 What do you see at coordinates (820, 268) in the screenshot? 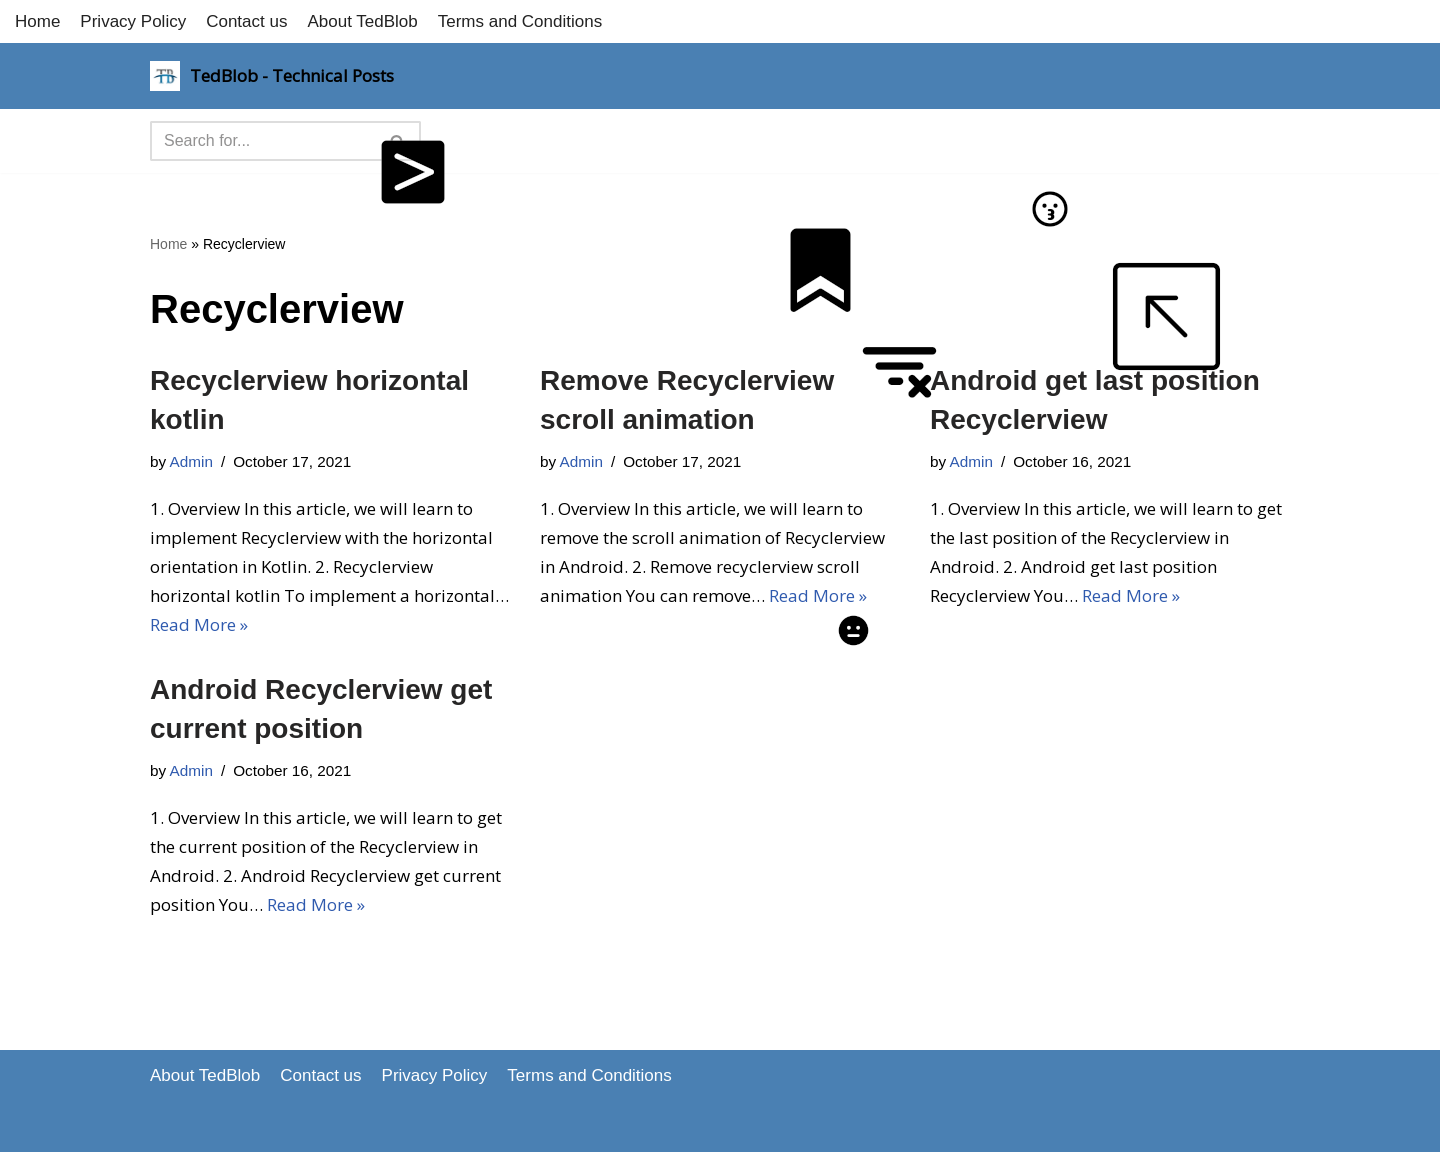
I see `save this item for later` at bounding box center [820, 268].